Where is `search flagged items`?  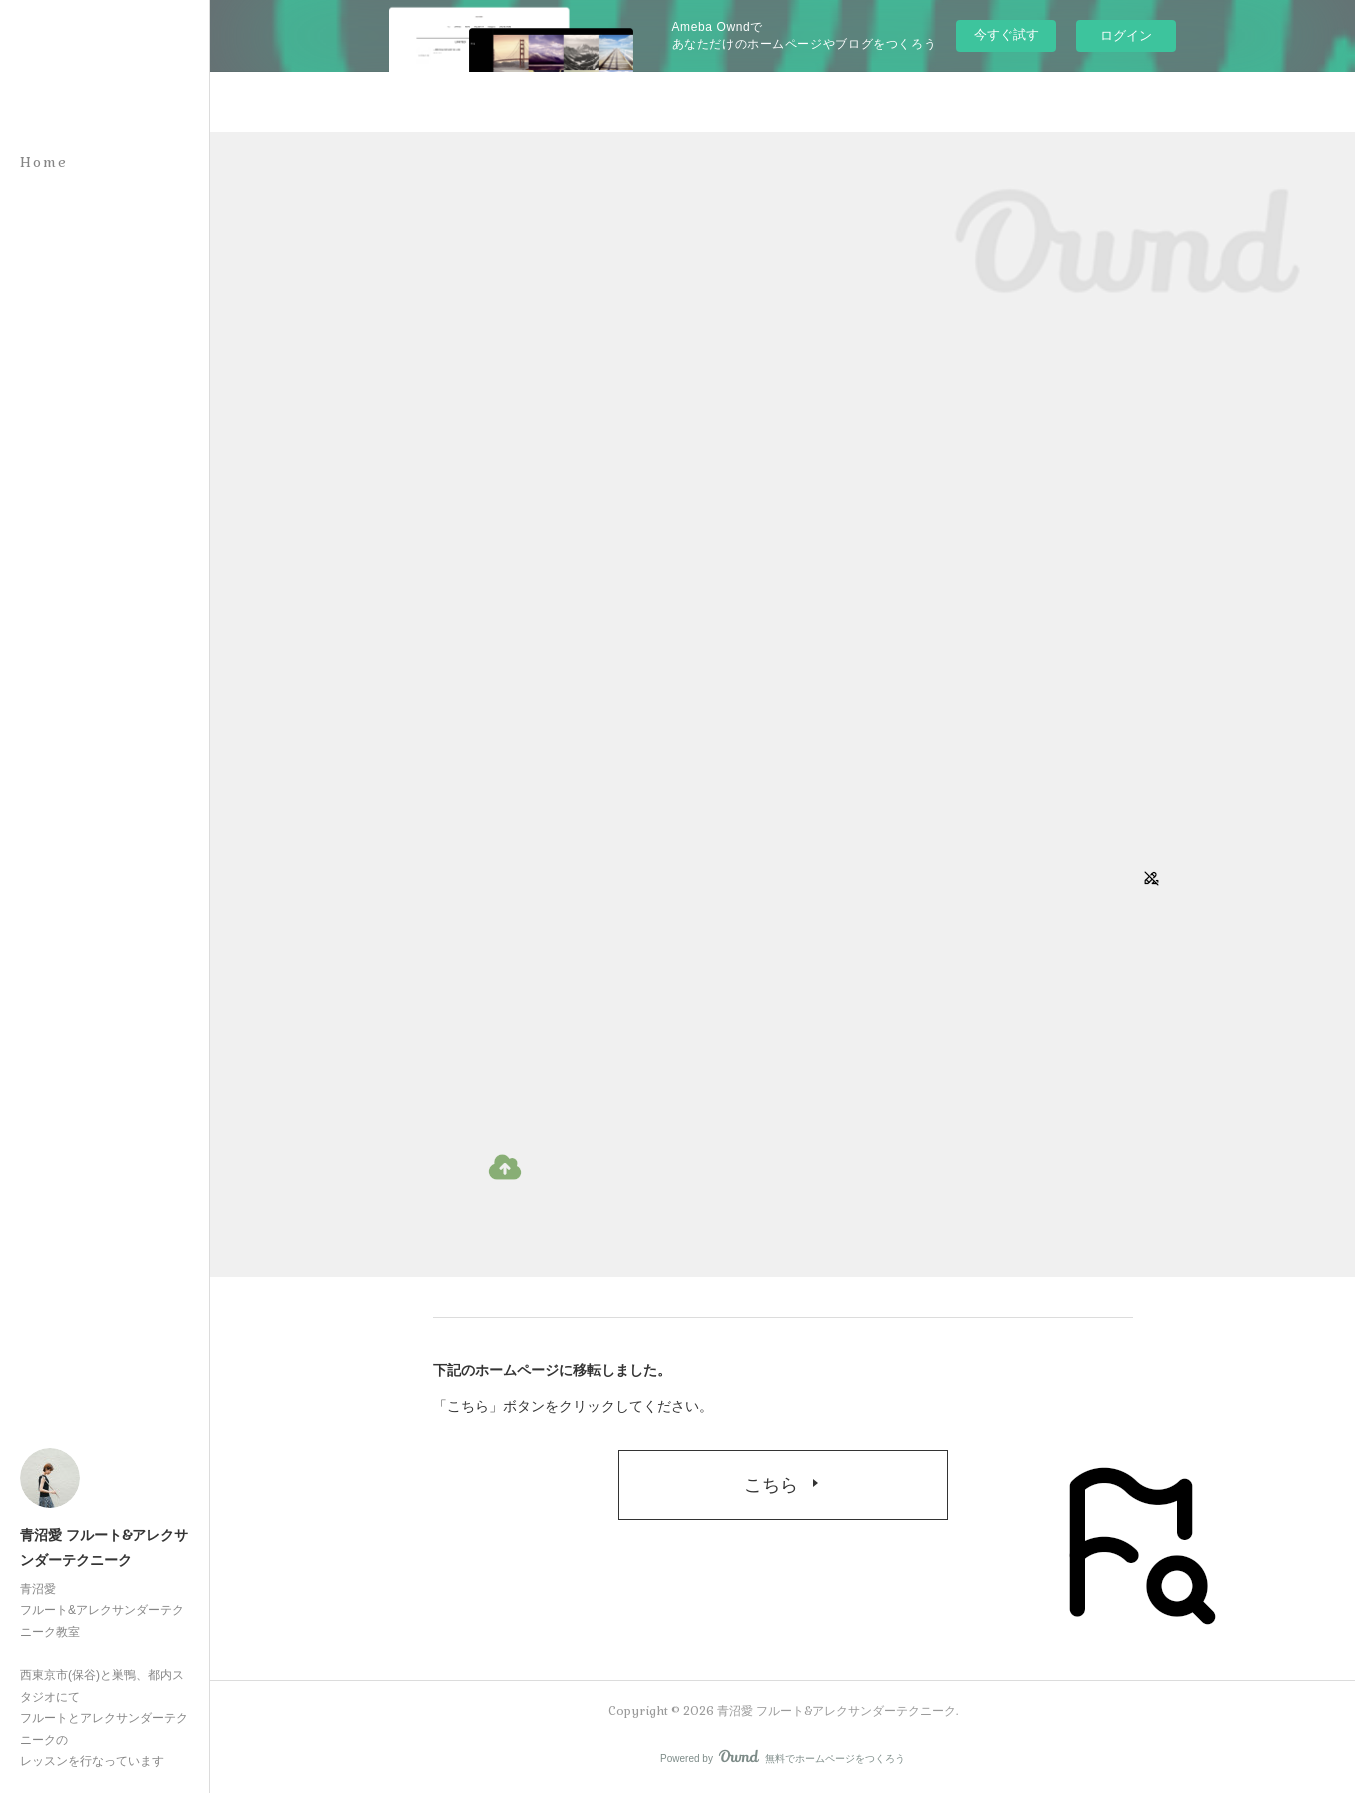
search flagged items is located at coordinates (1131, 1540).